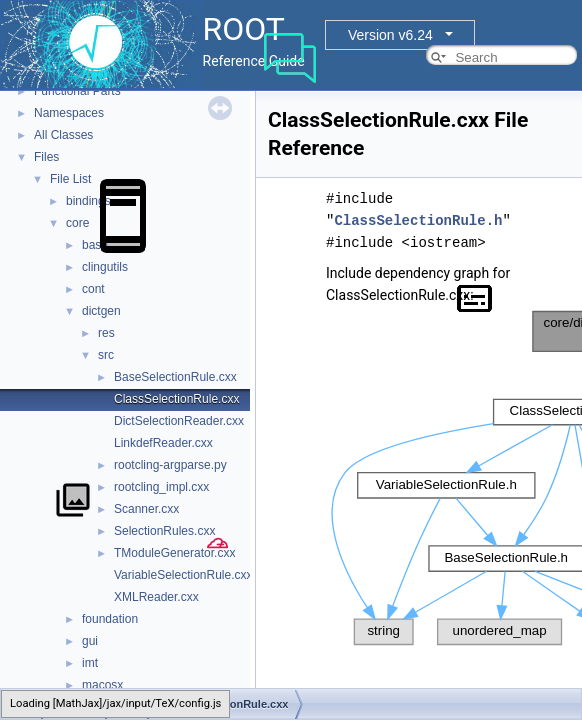 This screenshot has width=582, height=720. What do you see at coordinates (217, 543) in the screenshot?
I see `cloudflare services or settings` at bounding box center [217, 543].